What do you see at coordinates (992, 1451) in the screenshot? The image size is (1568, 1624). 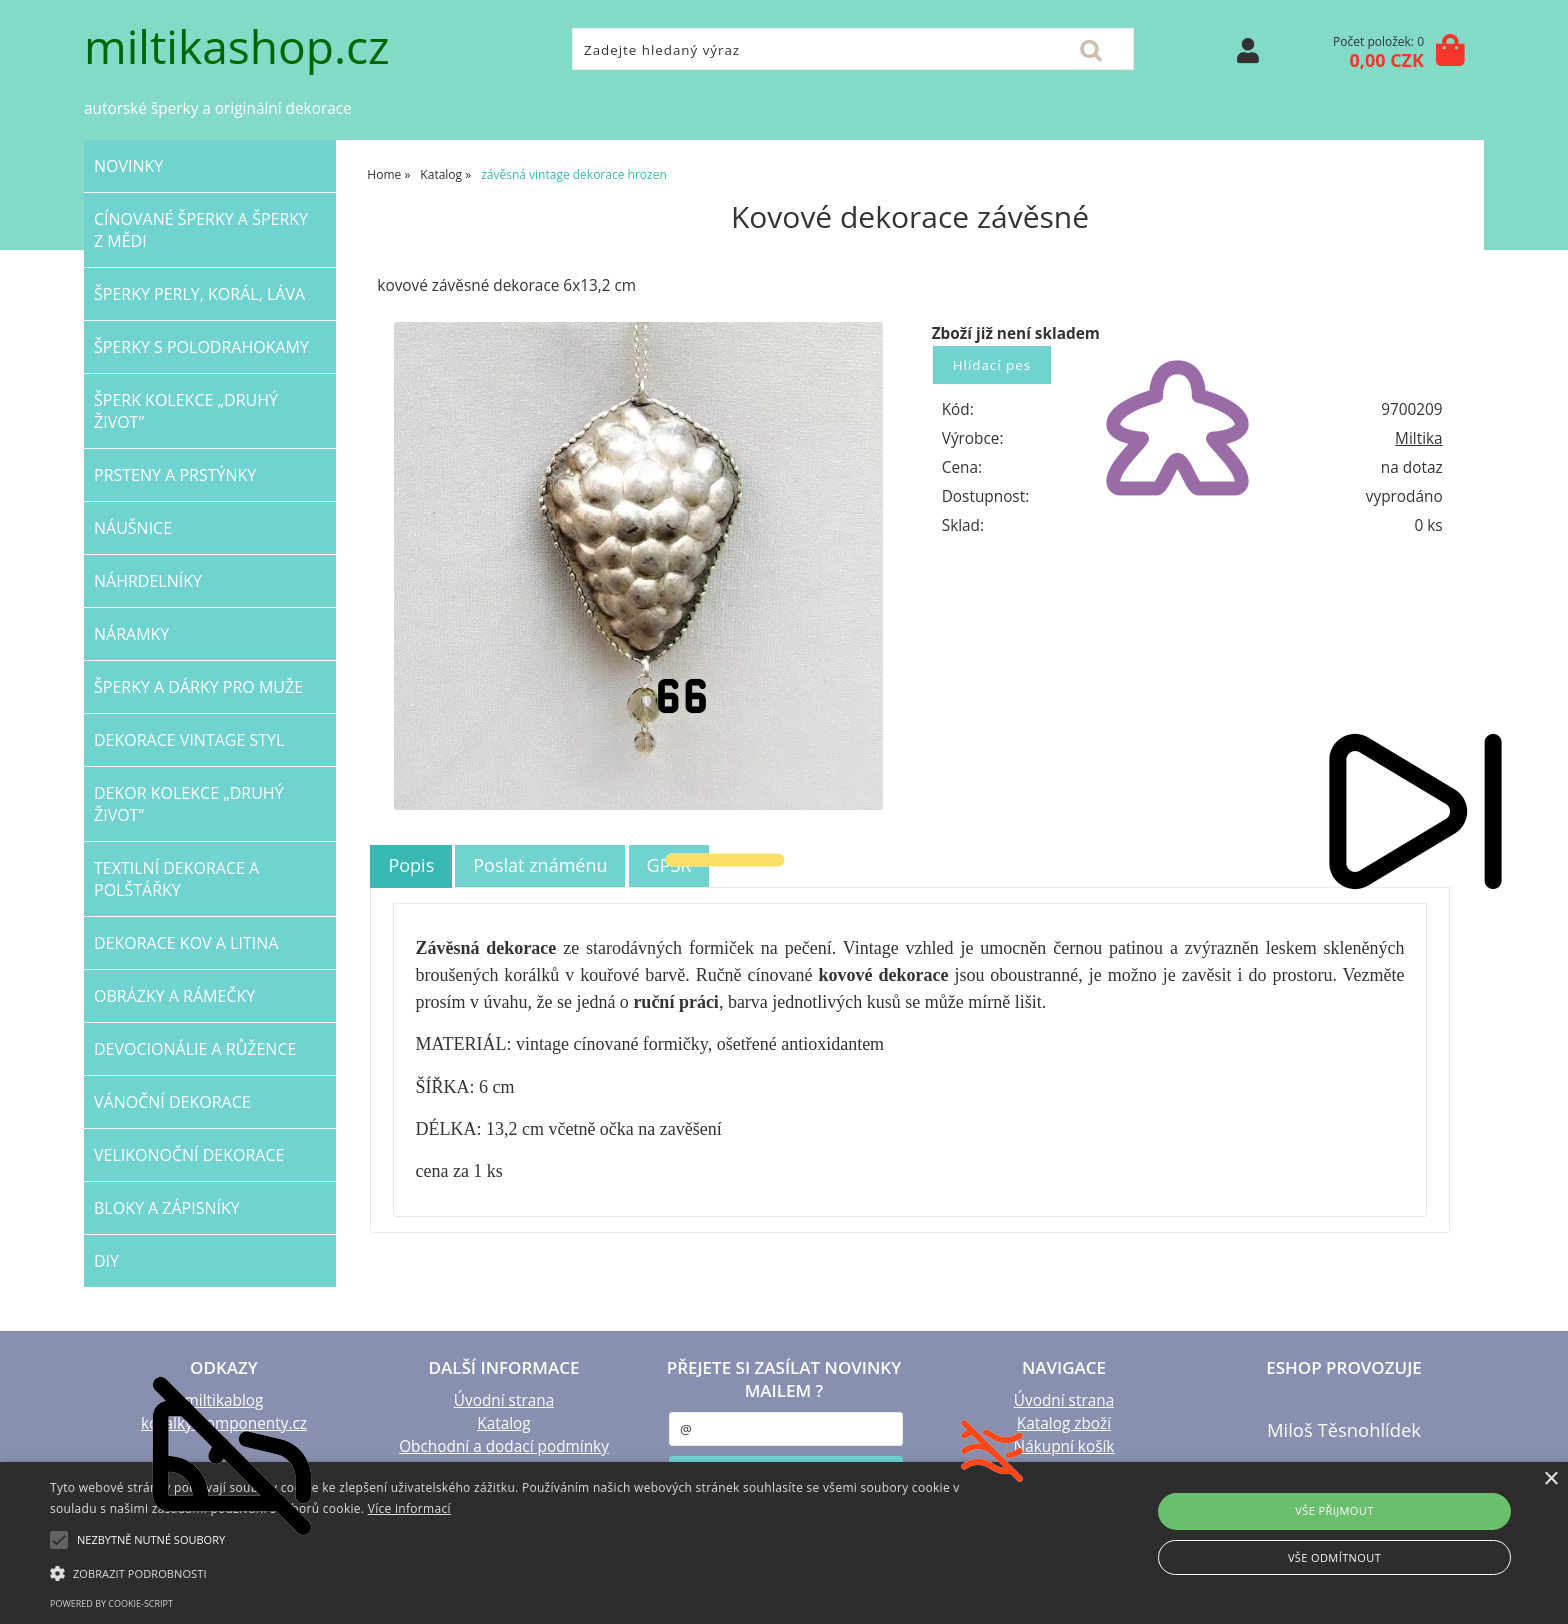 I see `disable water ripple effect` at bounding box center [992, 1451].